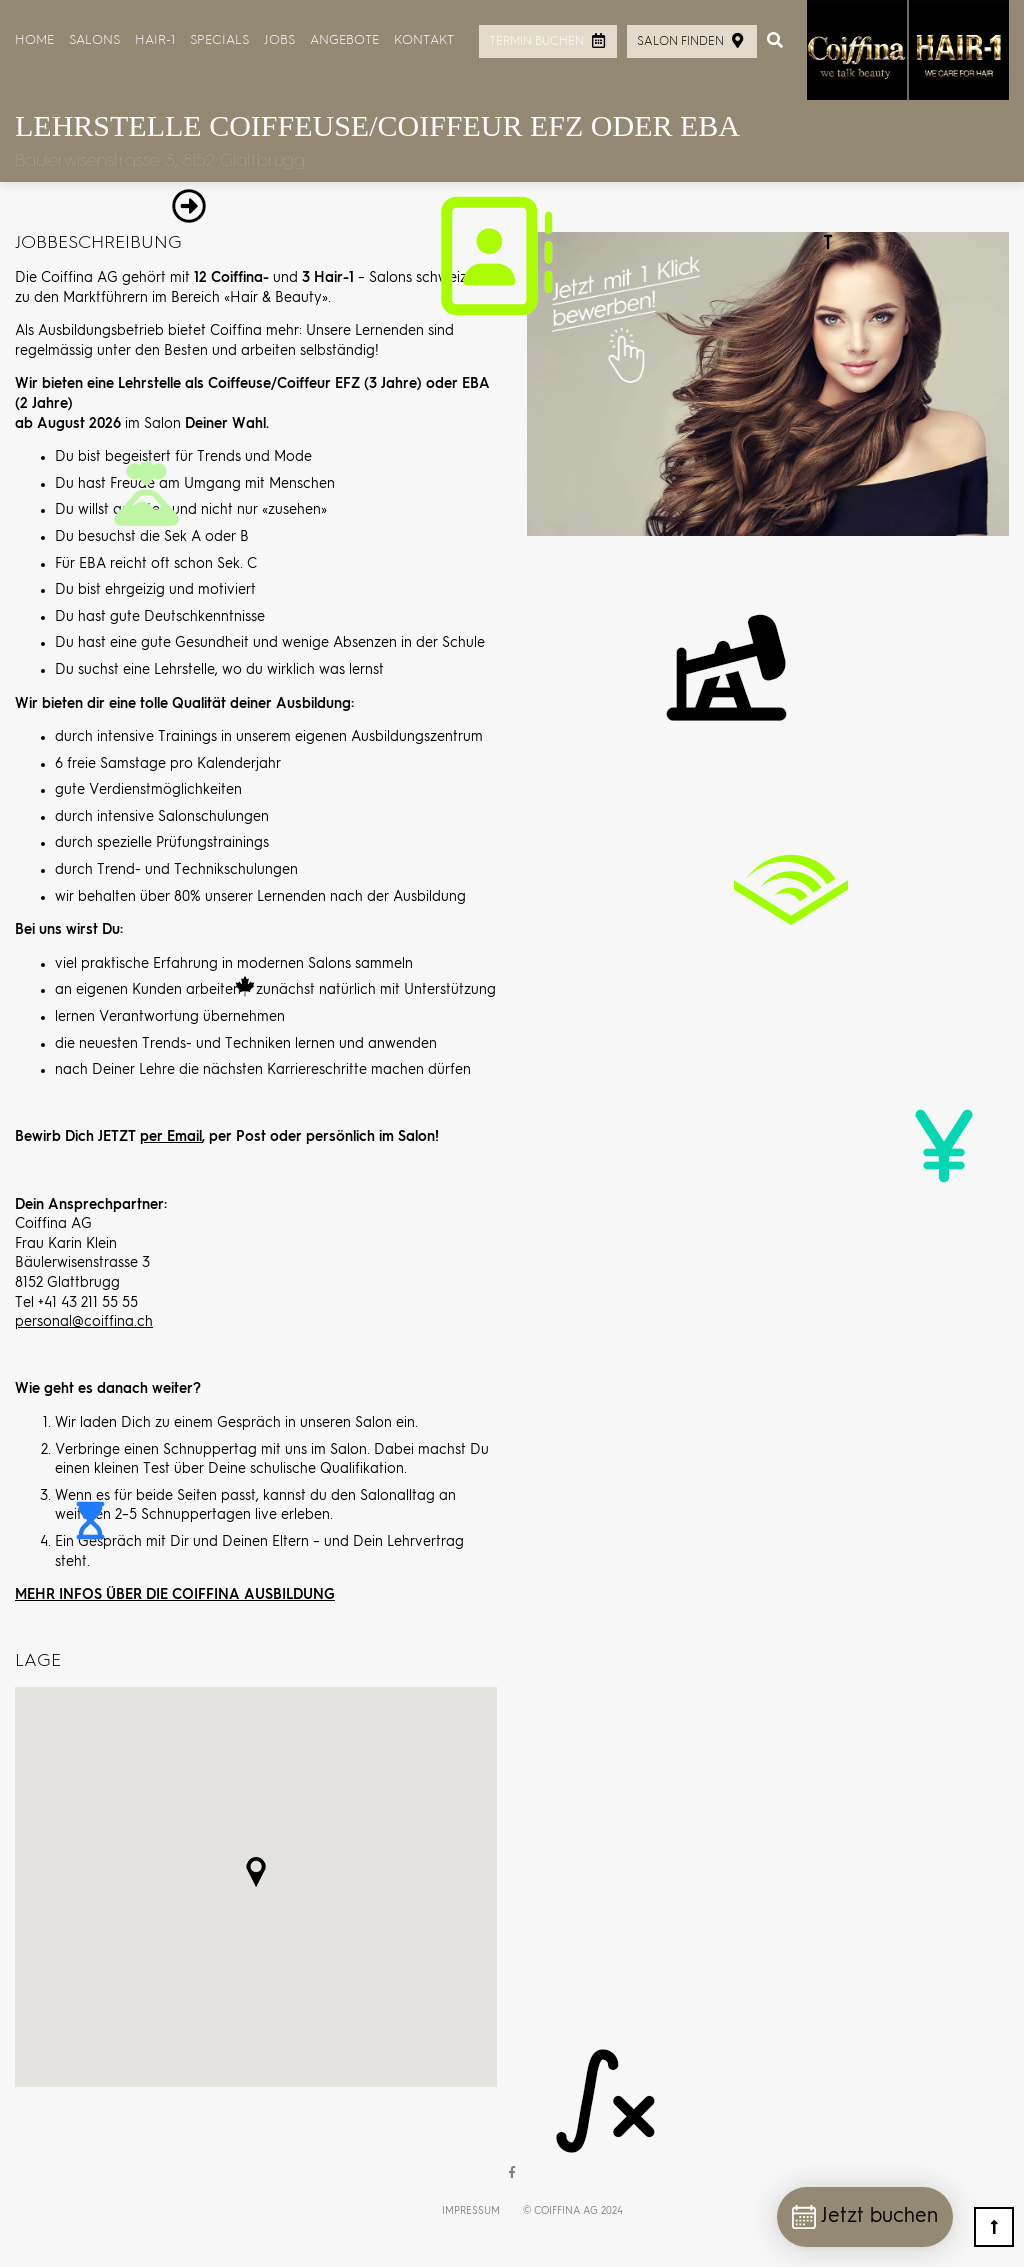  What do you see at coordinates (493, 256) in the screenshot?
I see `open your contacts list` at bounding box center [493, 256].